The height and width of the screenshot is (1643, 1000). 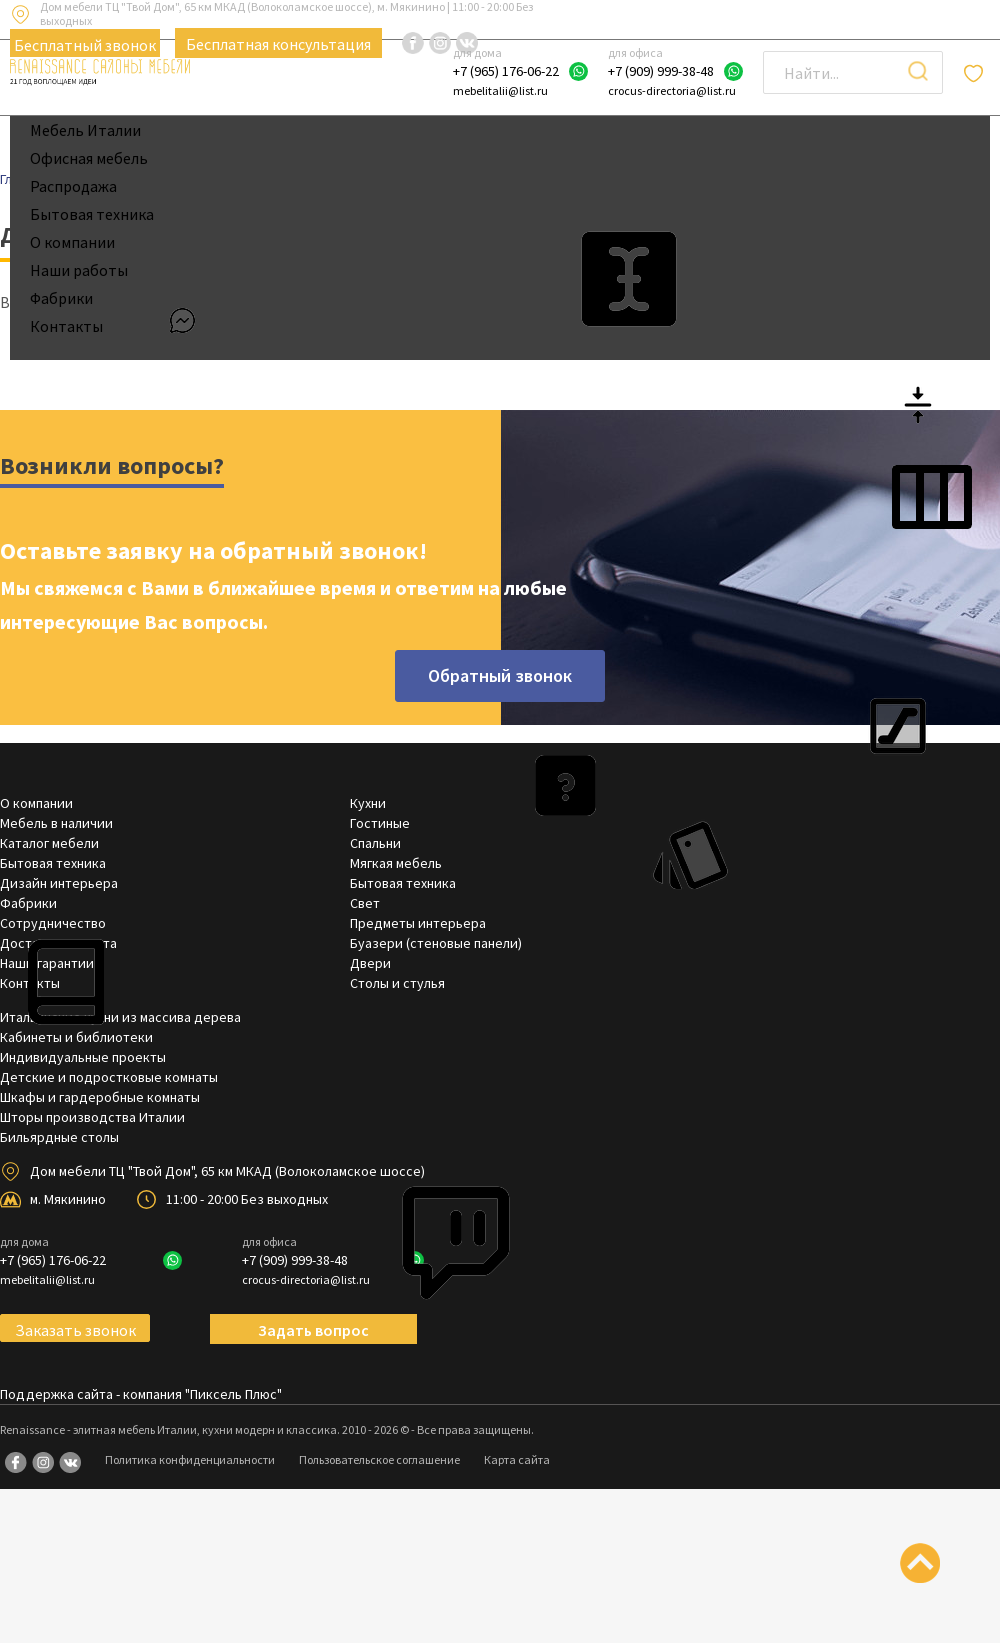 What do you see at coordinates (932, 497) in the screenshot?
I see `switch to week view in calendar` at bounding box center [932, 497].